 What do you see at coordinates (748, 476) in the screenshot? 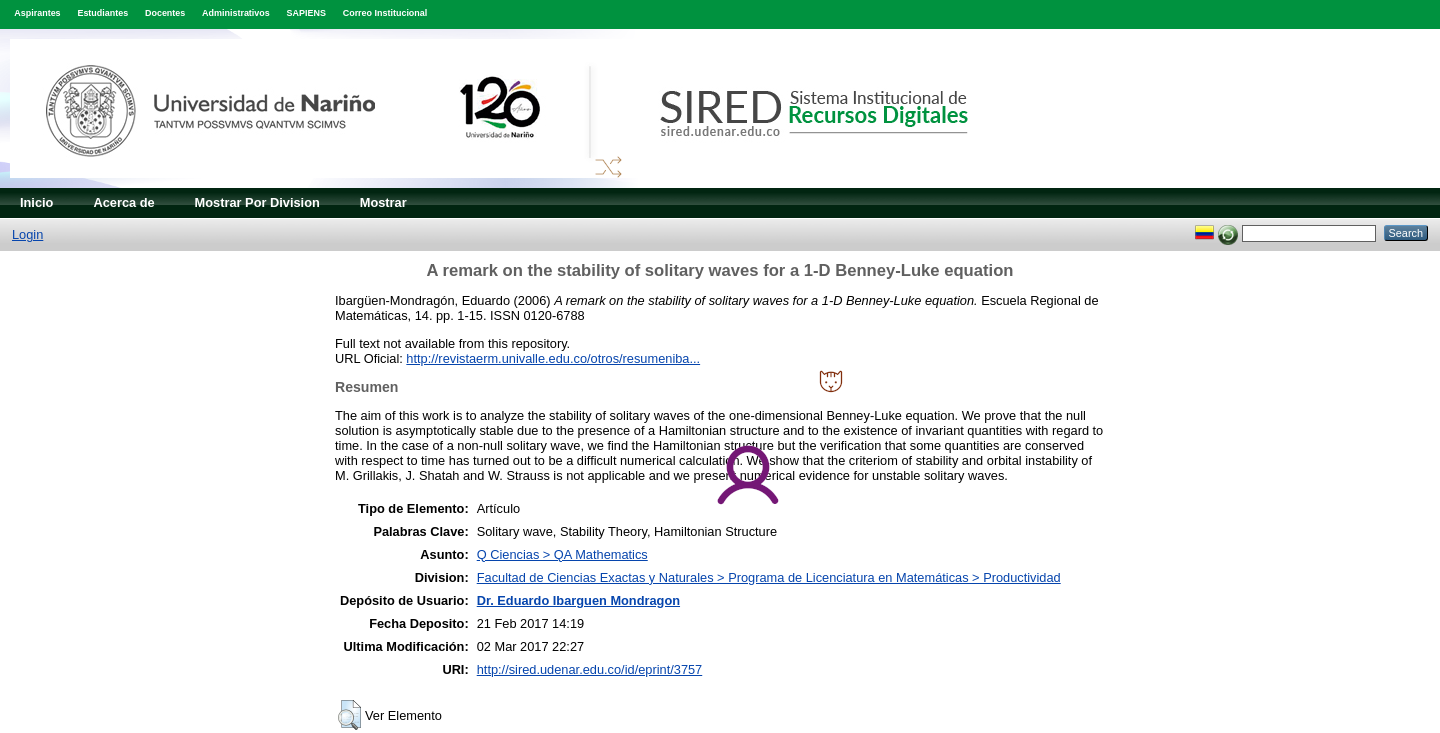
I see `view your profile` at bounding box center [748, 476].